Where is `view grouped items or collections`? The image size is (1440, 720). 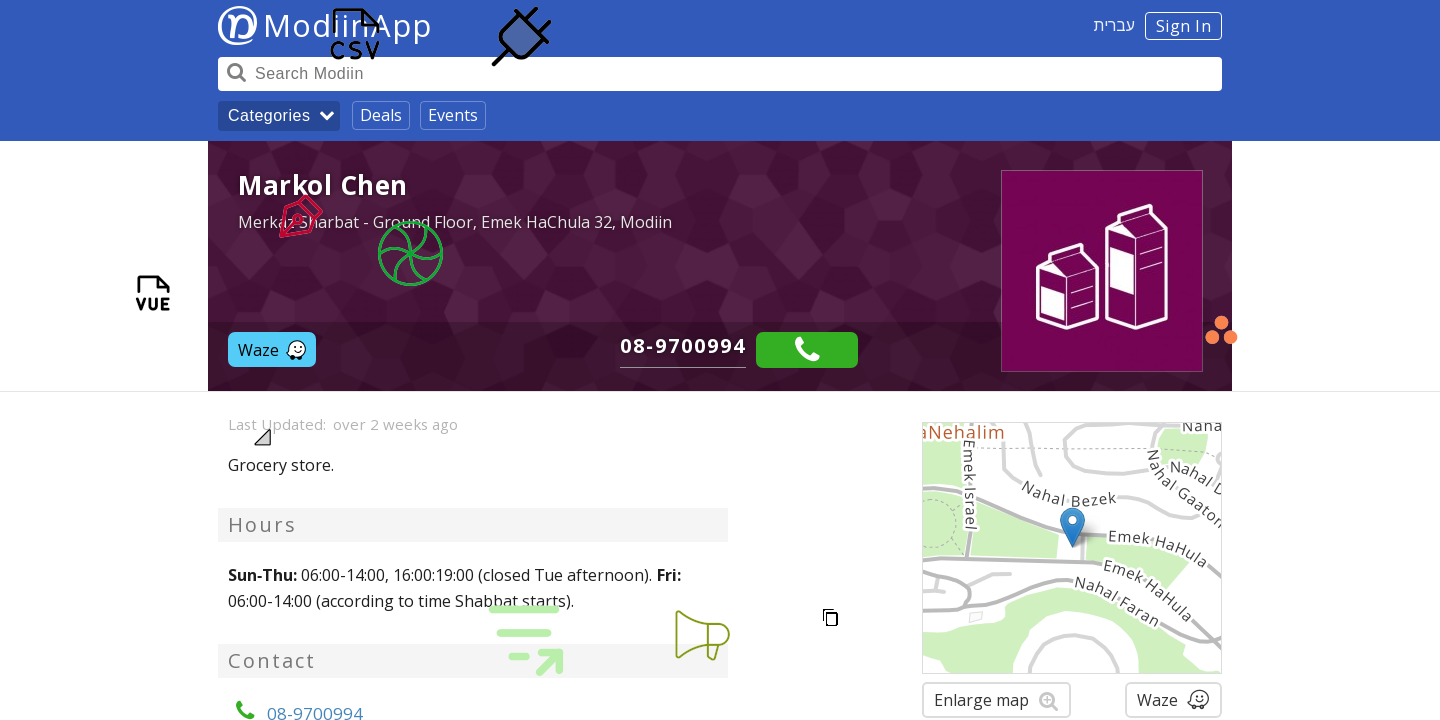 view grouped items or collections is located at coordinates (1221, 330).